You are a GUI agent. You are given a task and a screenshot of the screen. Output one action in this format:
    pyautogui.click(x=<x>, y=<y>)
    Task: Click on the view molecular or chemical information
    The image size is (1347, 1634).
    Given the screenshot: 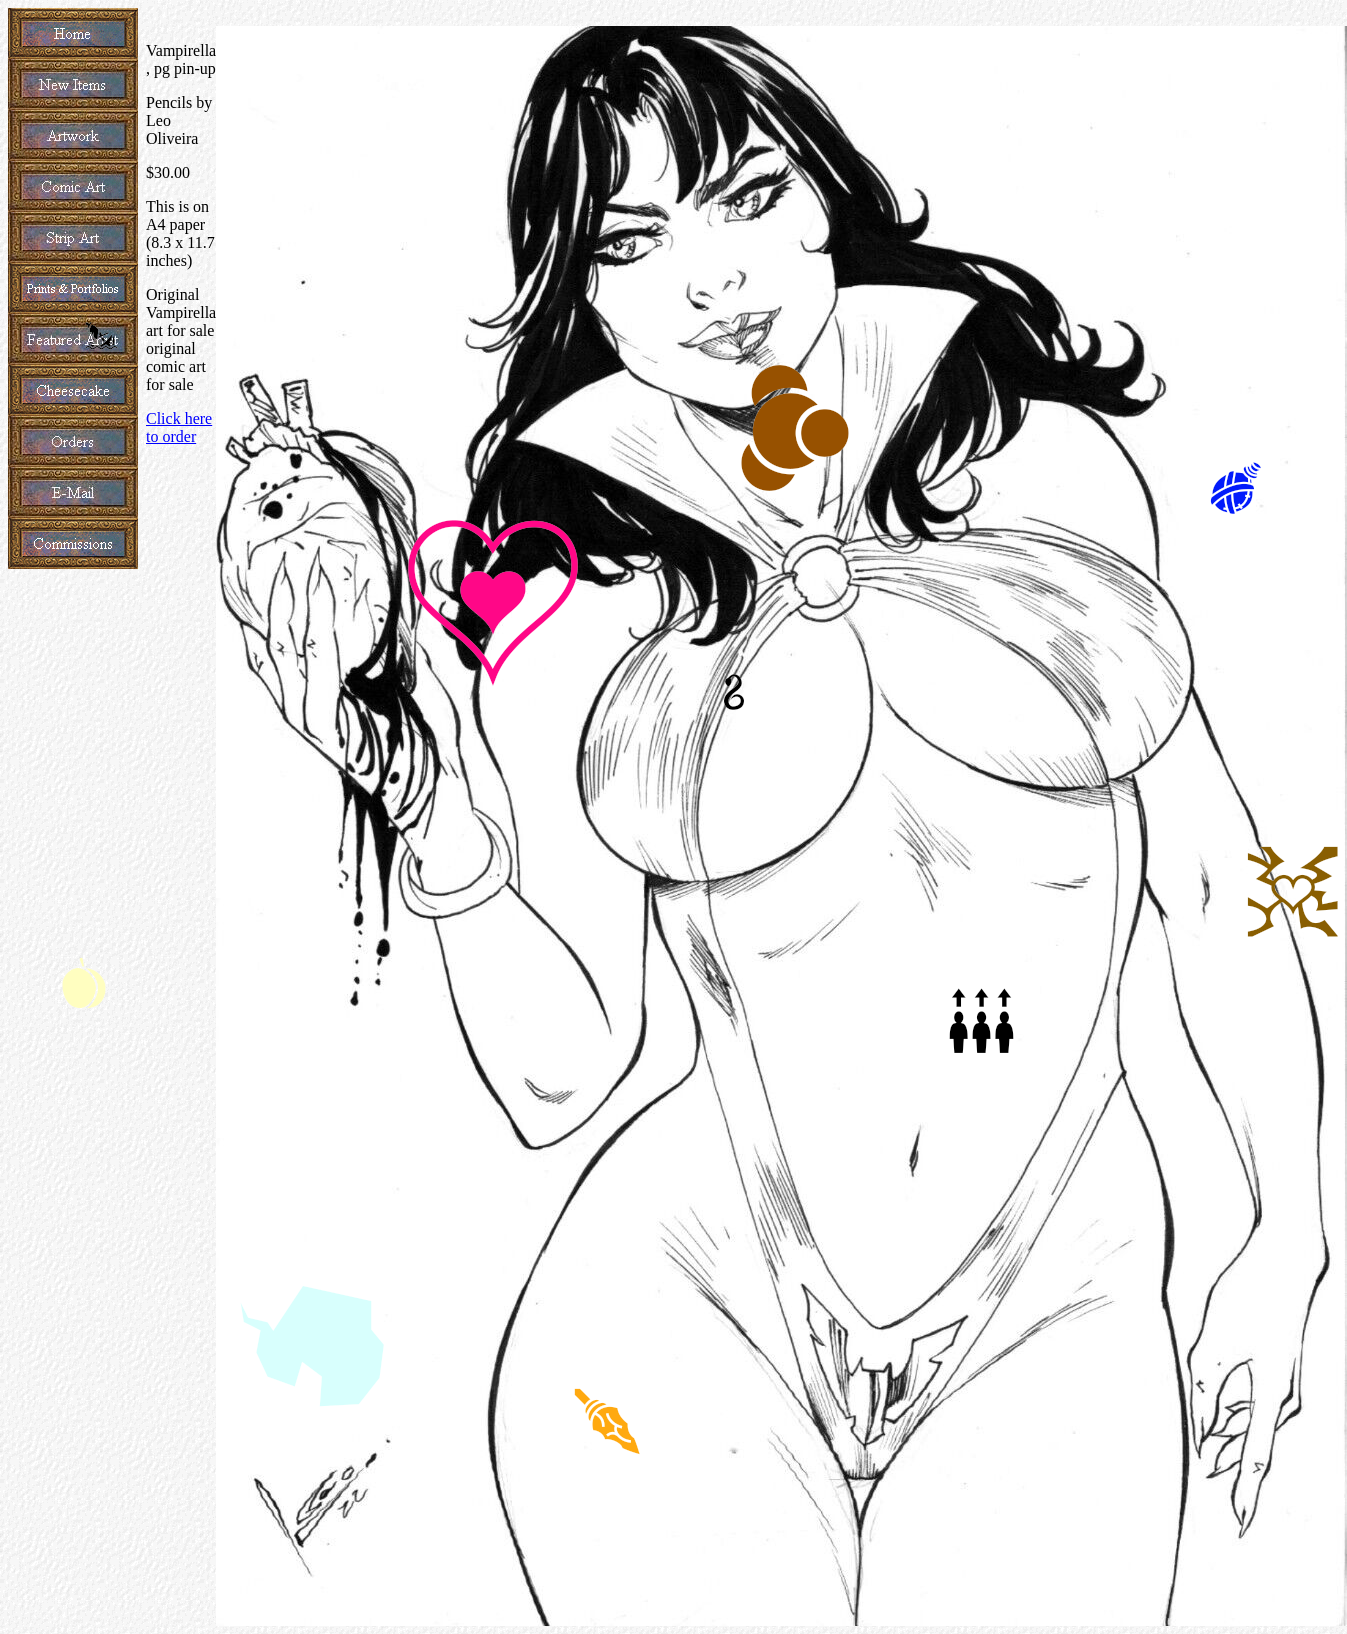 What is the action you would take?
    pyautogui.click(x=795, y=428)
    